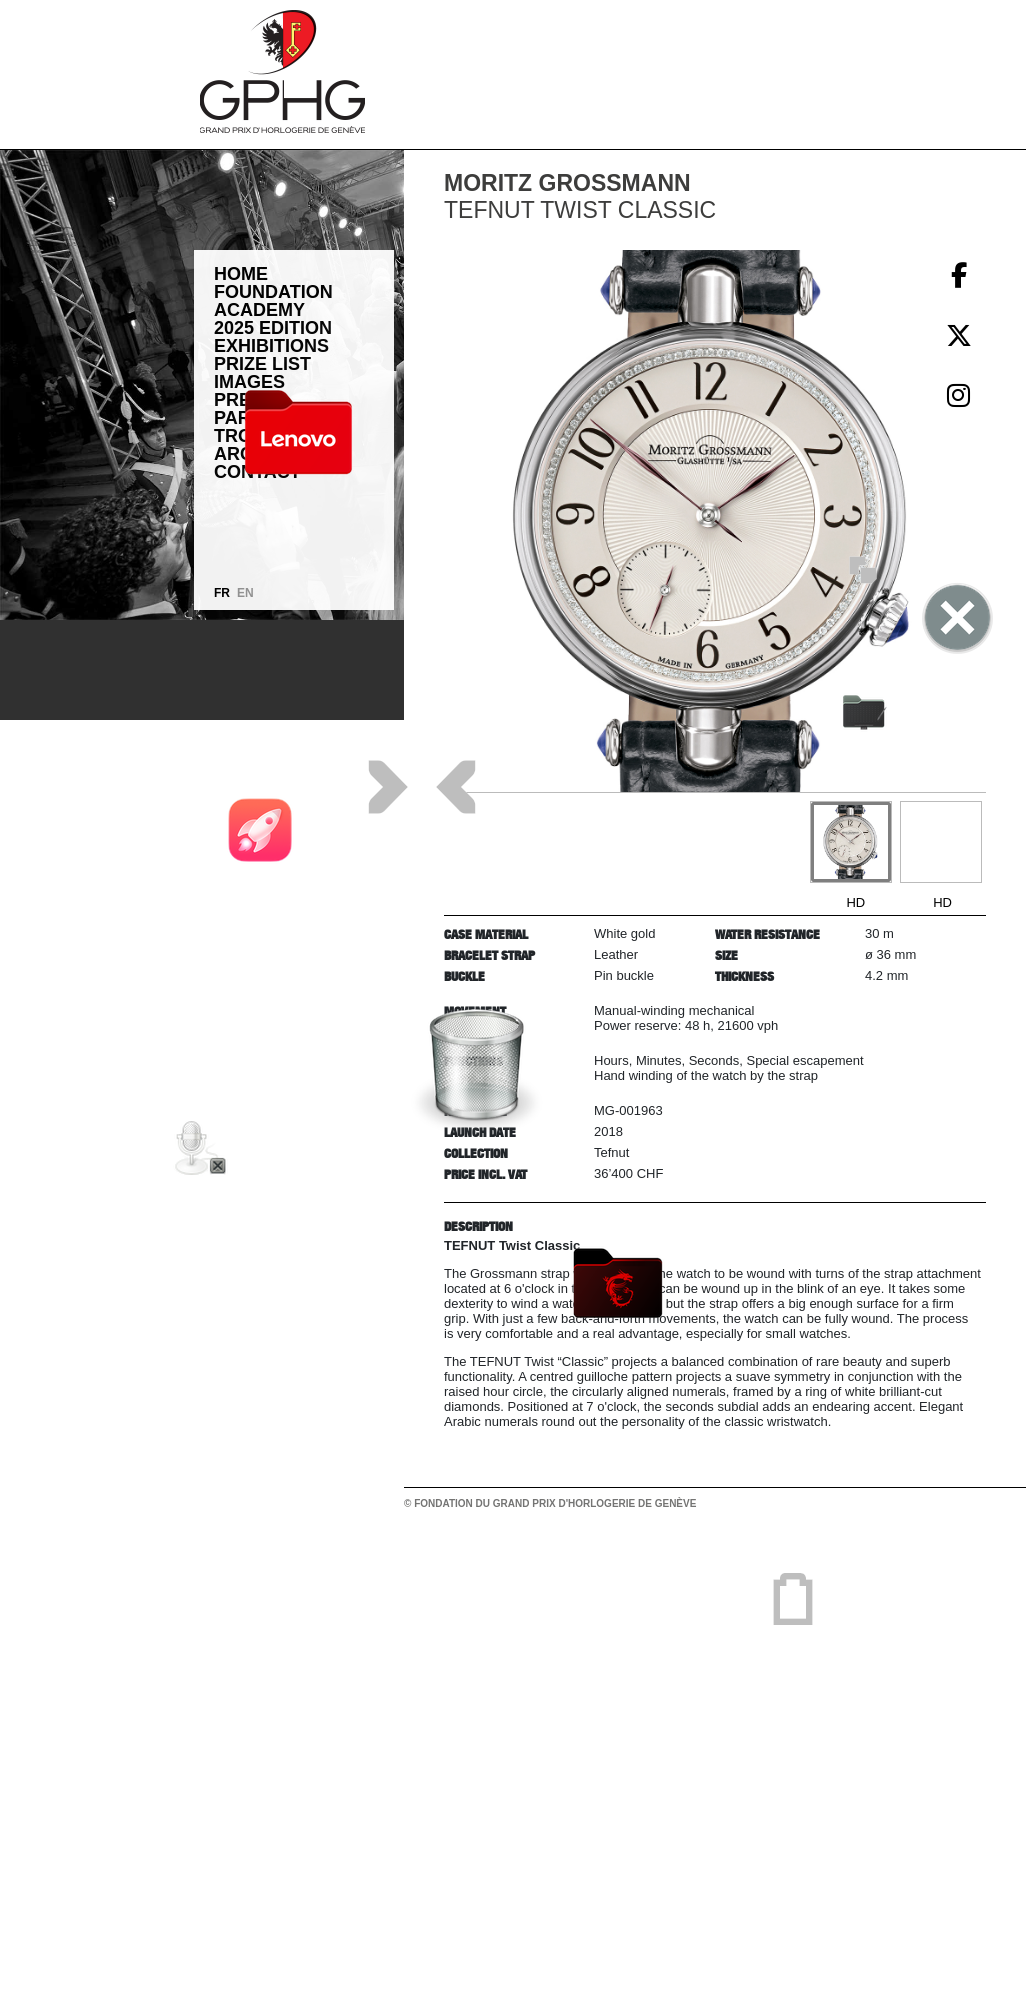  Describe the element at coordinates (298, 435) in the screenshot. I see `open folder containing Lenovo files or applications` at that location.